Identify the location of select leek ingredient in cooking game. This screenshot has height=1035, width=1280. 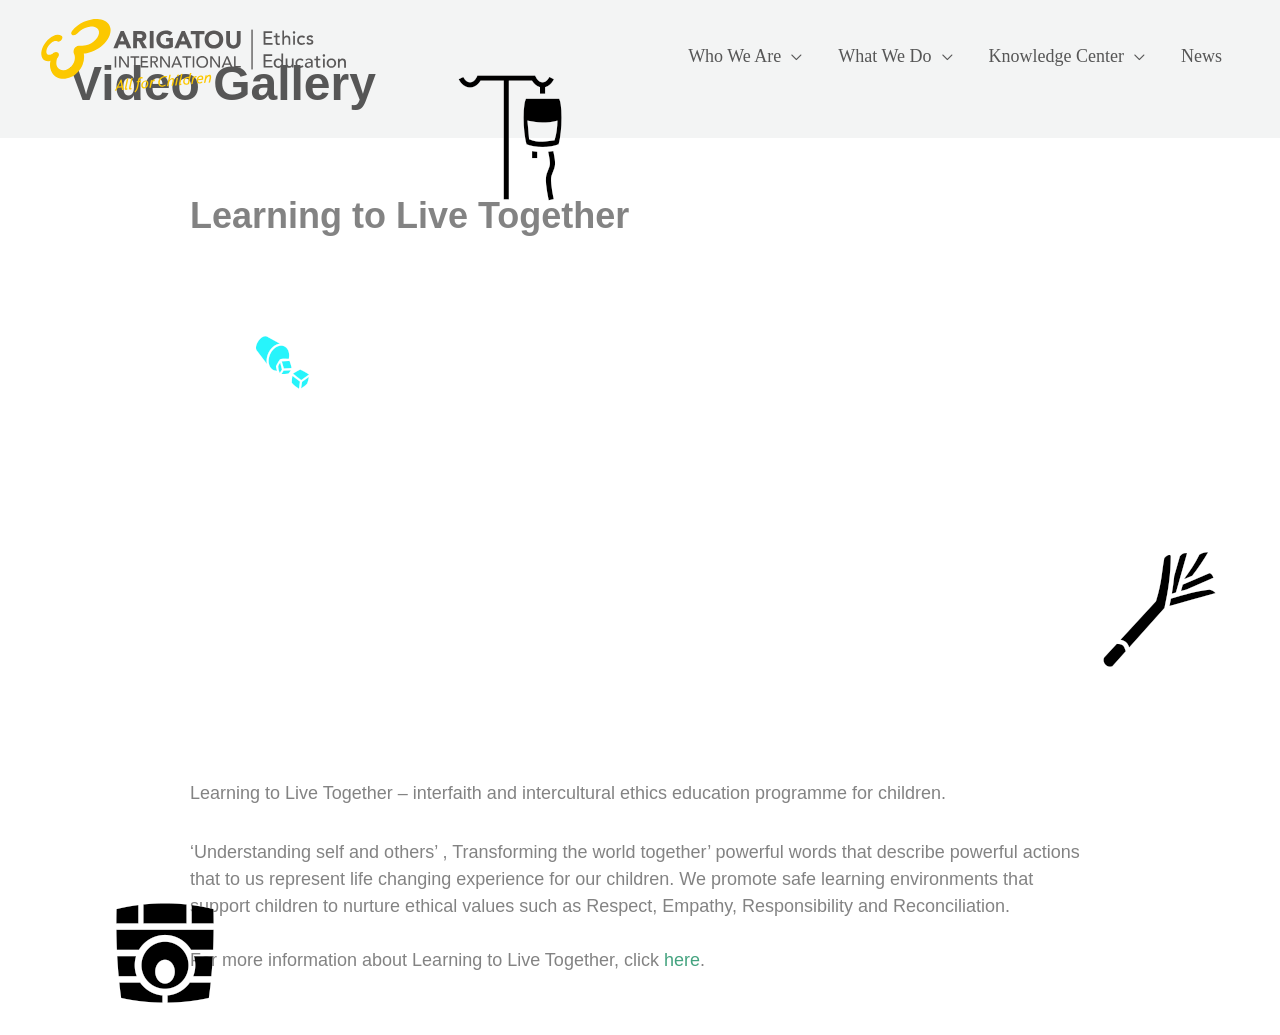
(1159, 609).